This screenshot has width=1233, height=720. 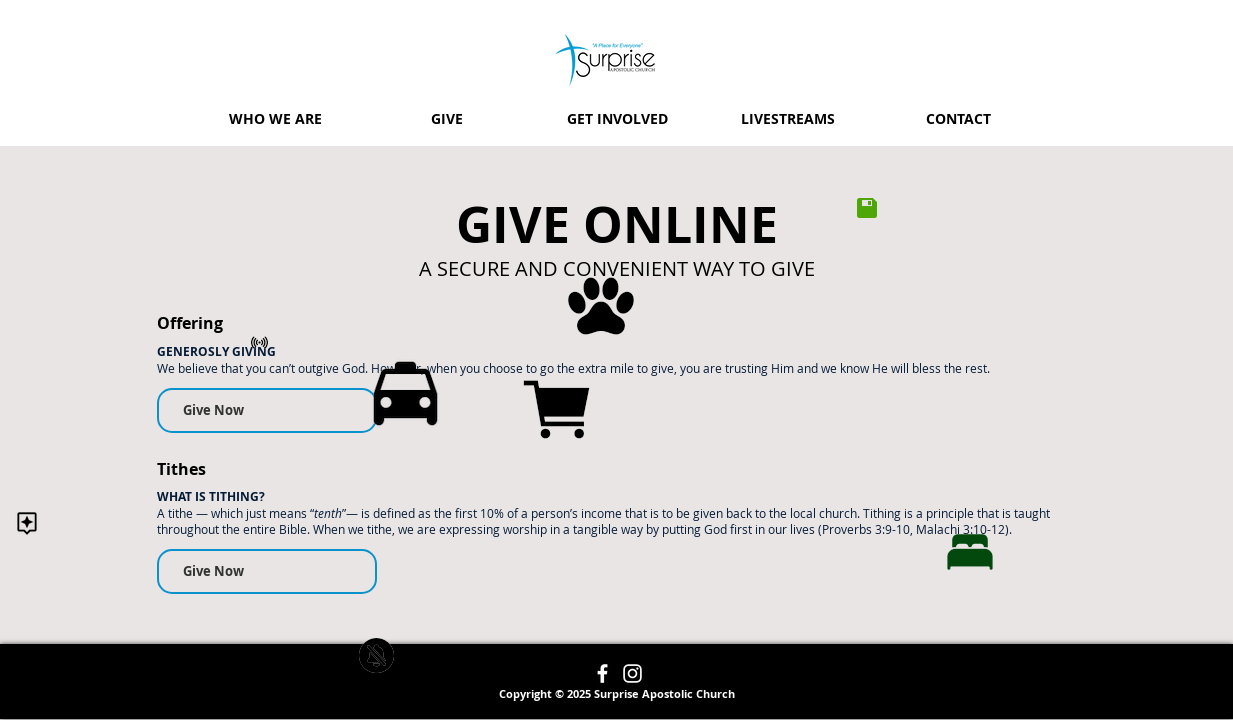 I want to click on request a taxi or rideshare, so click(x=405, y=393).